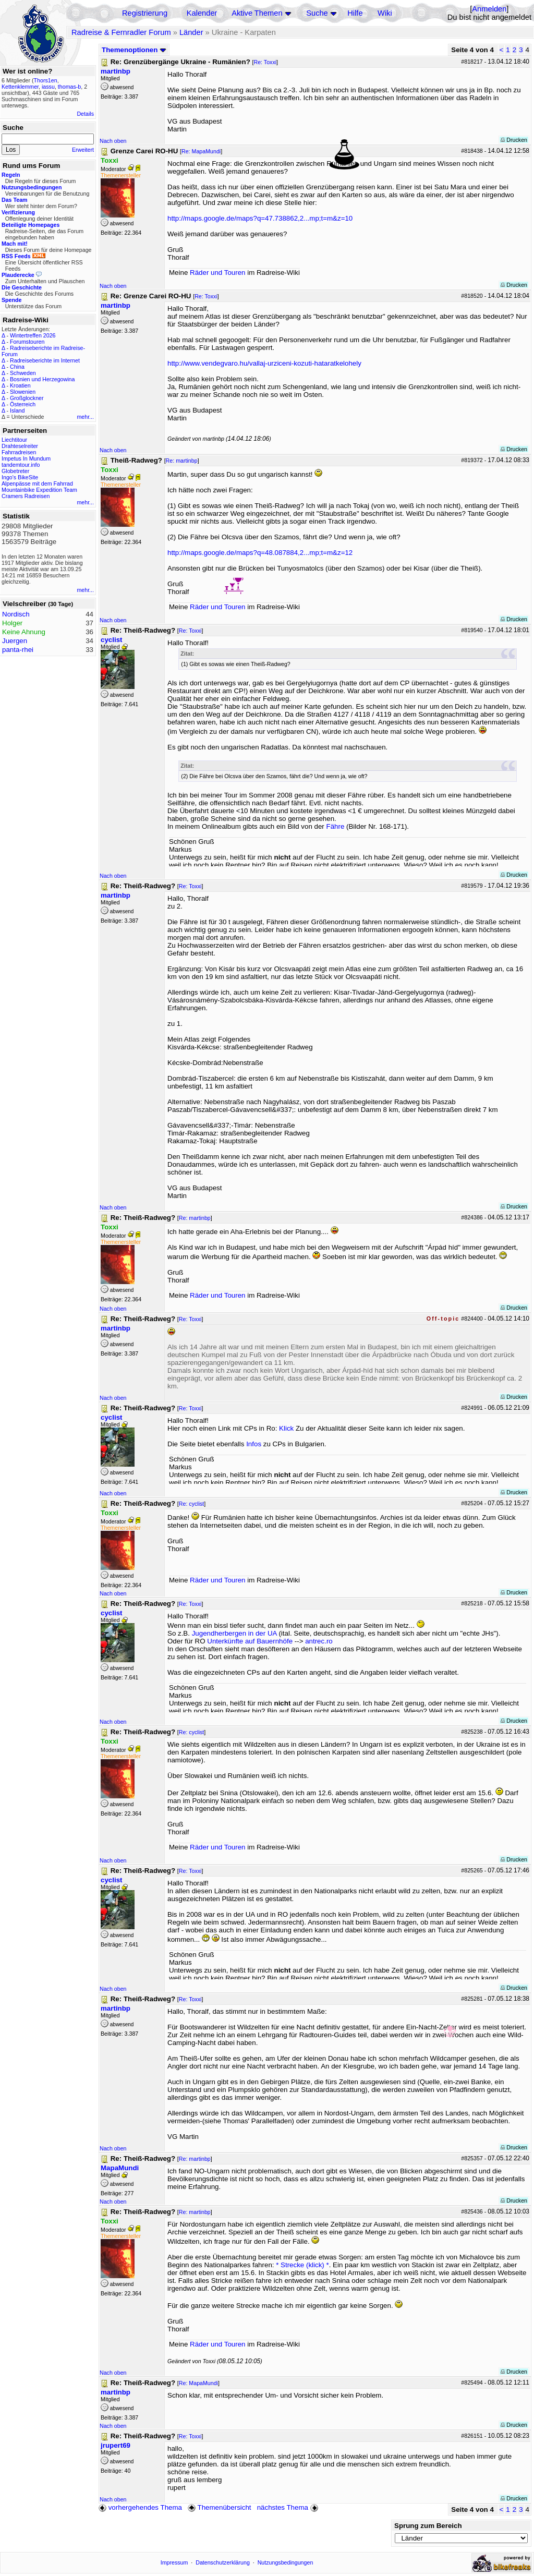  Describe the element at coordinates (450, 2031) in the screenshot. I see `view solar system or planetary model` at that location.